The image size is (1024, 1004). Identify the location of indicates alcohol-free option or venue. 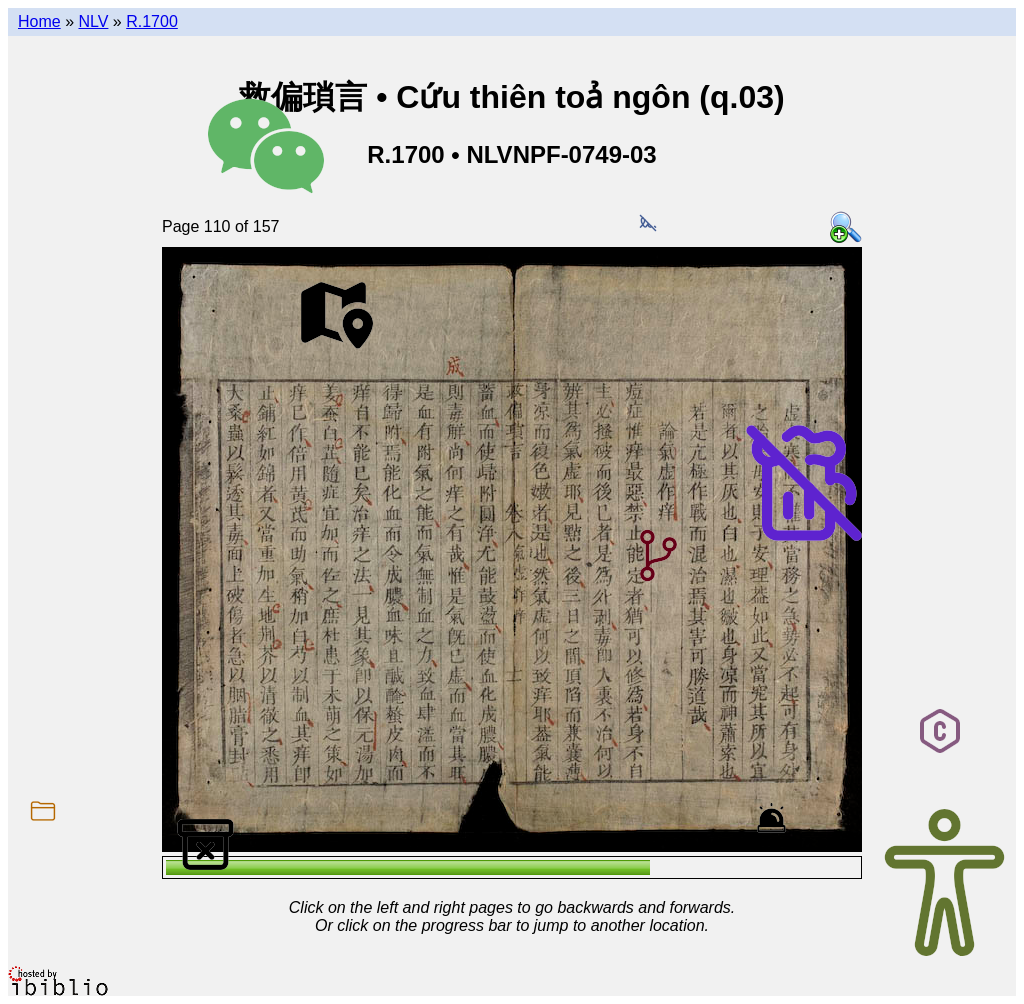
(804, 483).